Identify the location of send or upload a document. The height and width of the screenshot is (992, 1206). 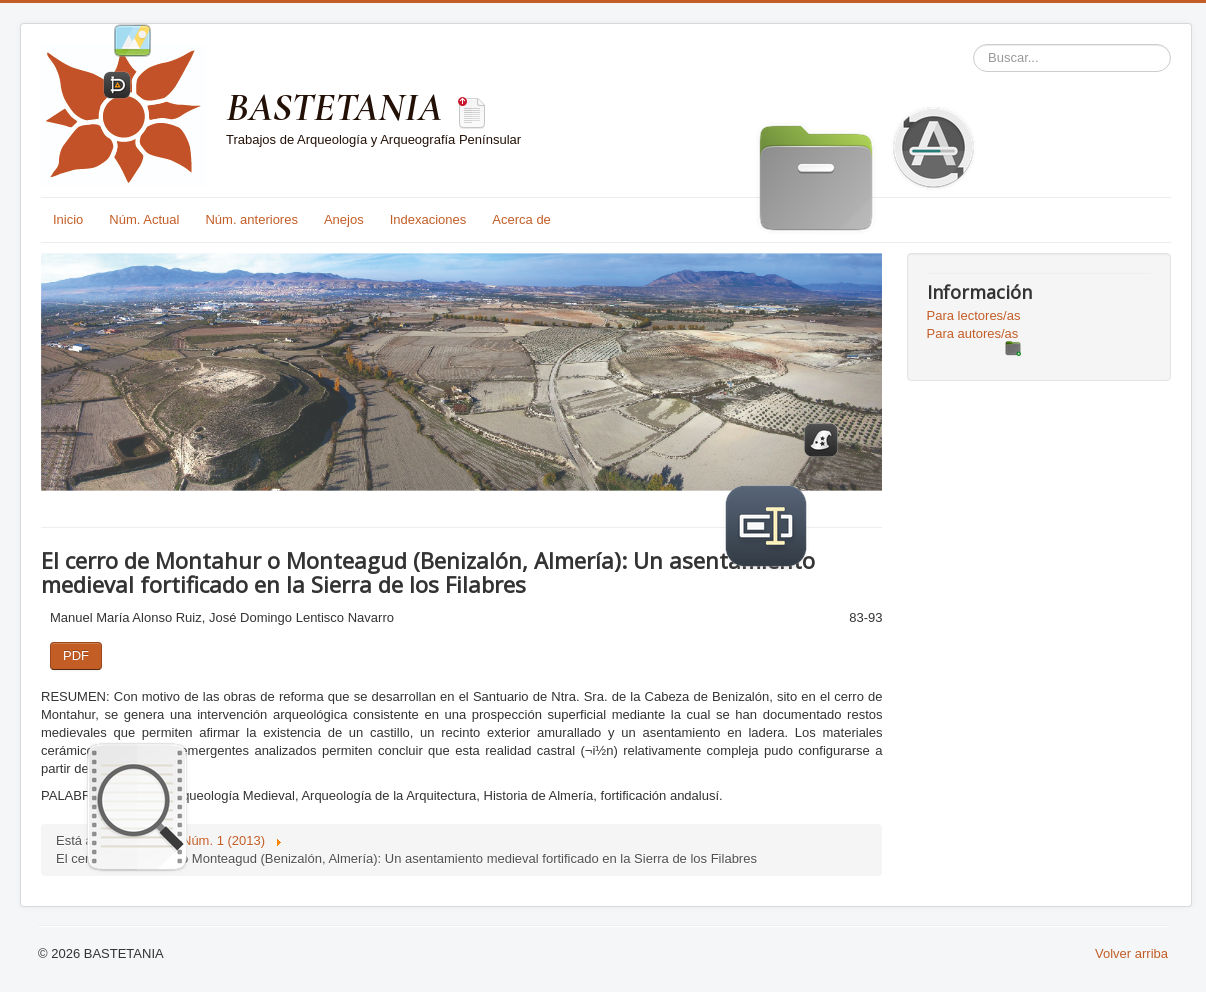
(472, 113).